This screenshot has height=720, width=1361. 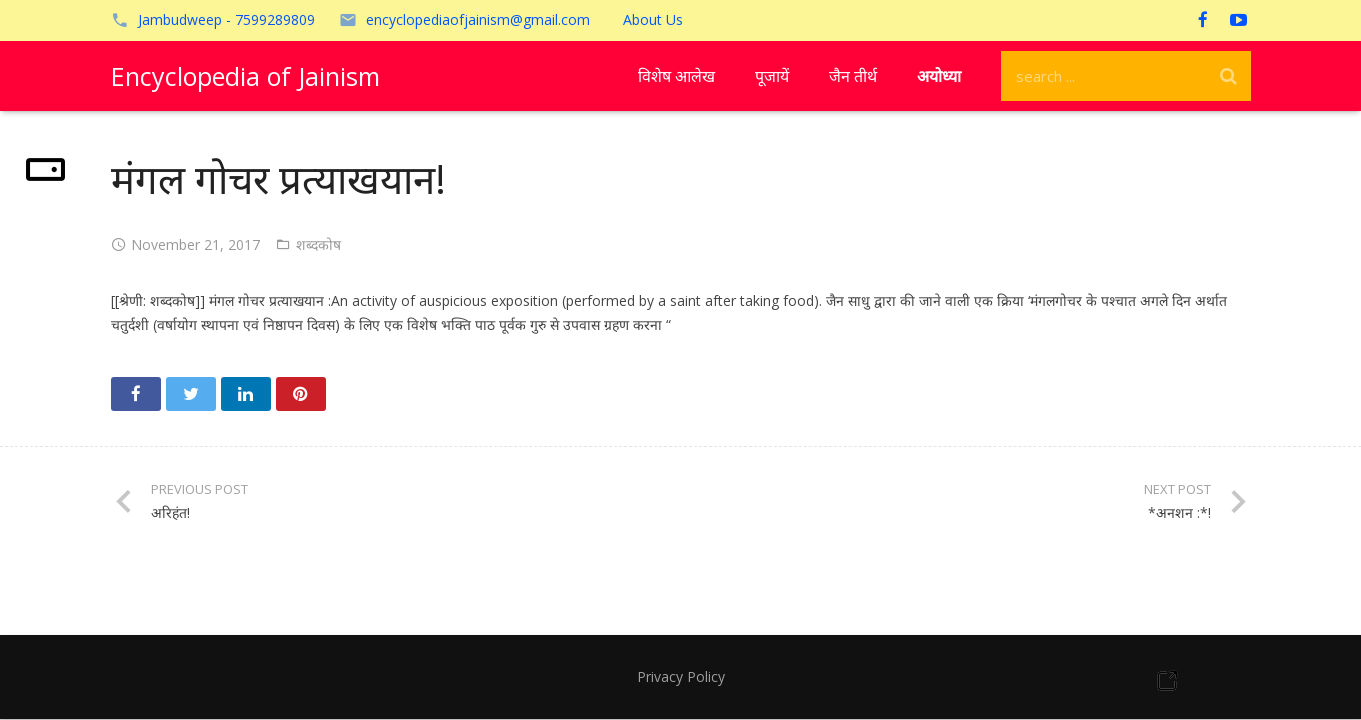 I want to click on open in a new window, so click(x=1167, y=681).